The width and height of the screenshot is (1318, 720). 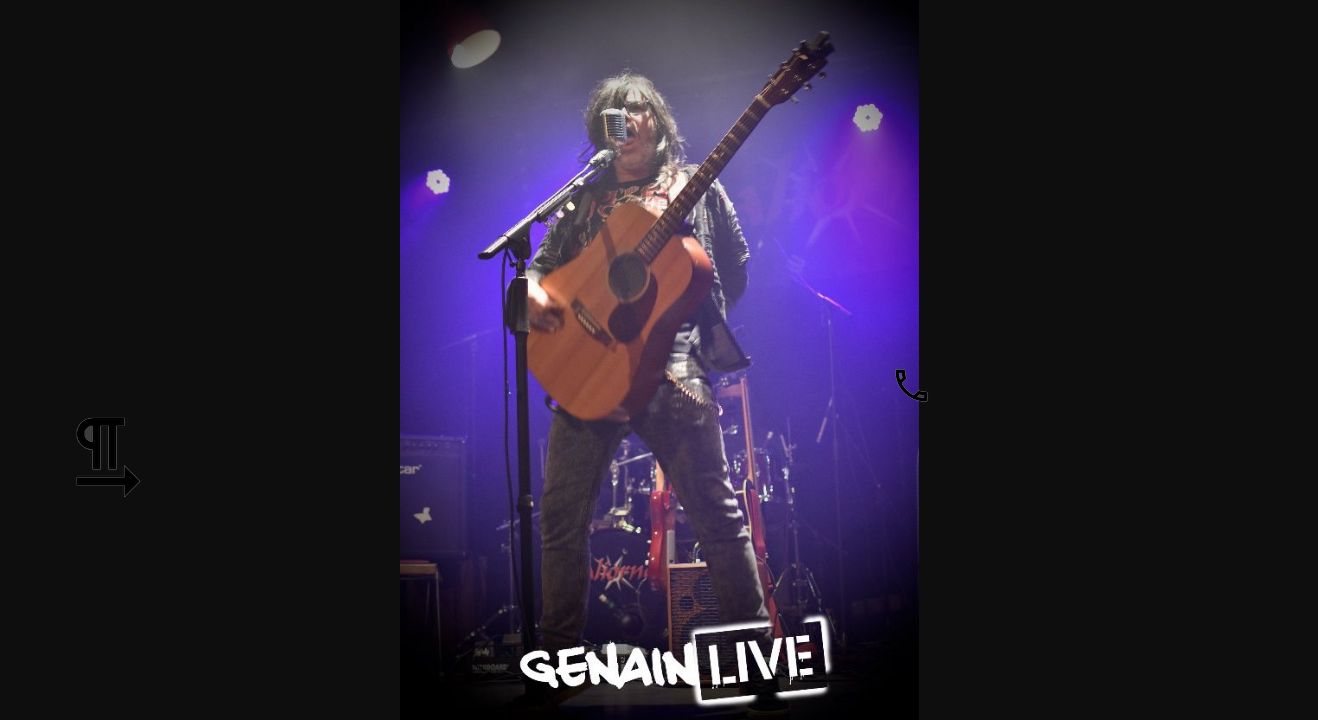 I want to click on set text direction to left-to-right, so click(x=104, y=457).